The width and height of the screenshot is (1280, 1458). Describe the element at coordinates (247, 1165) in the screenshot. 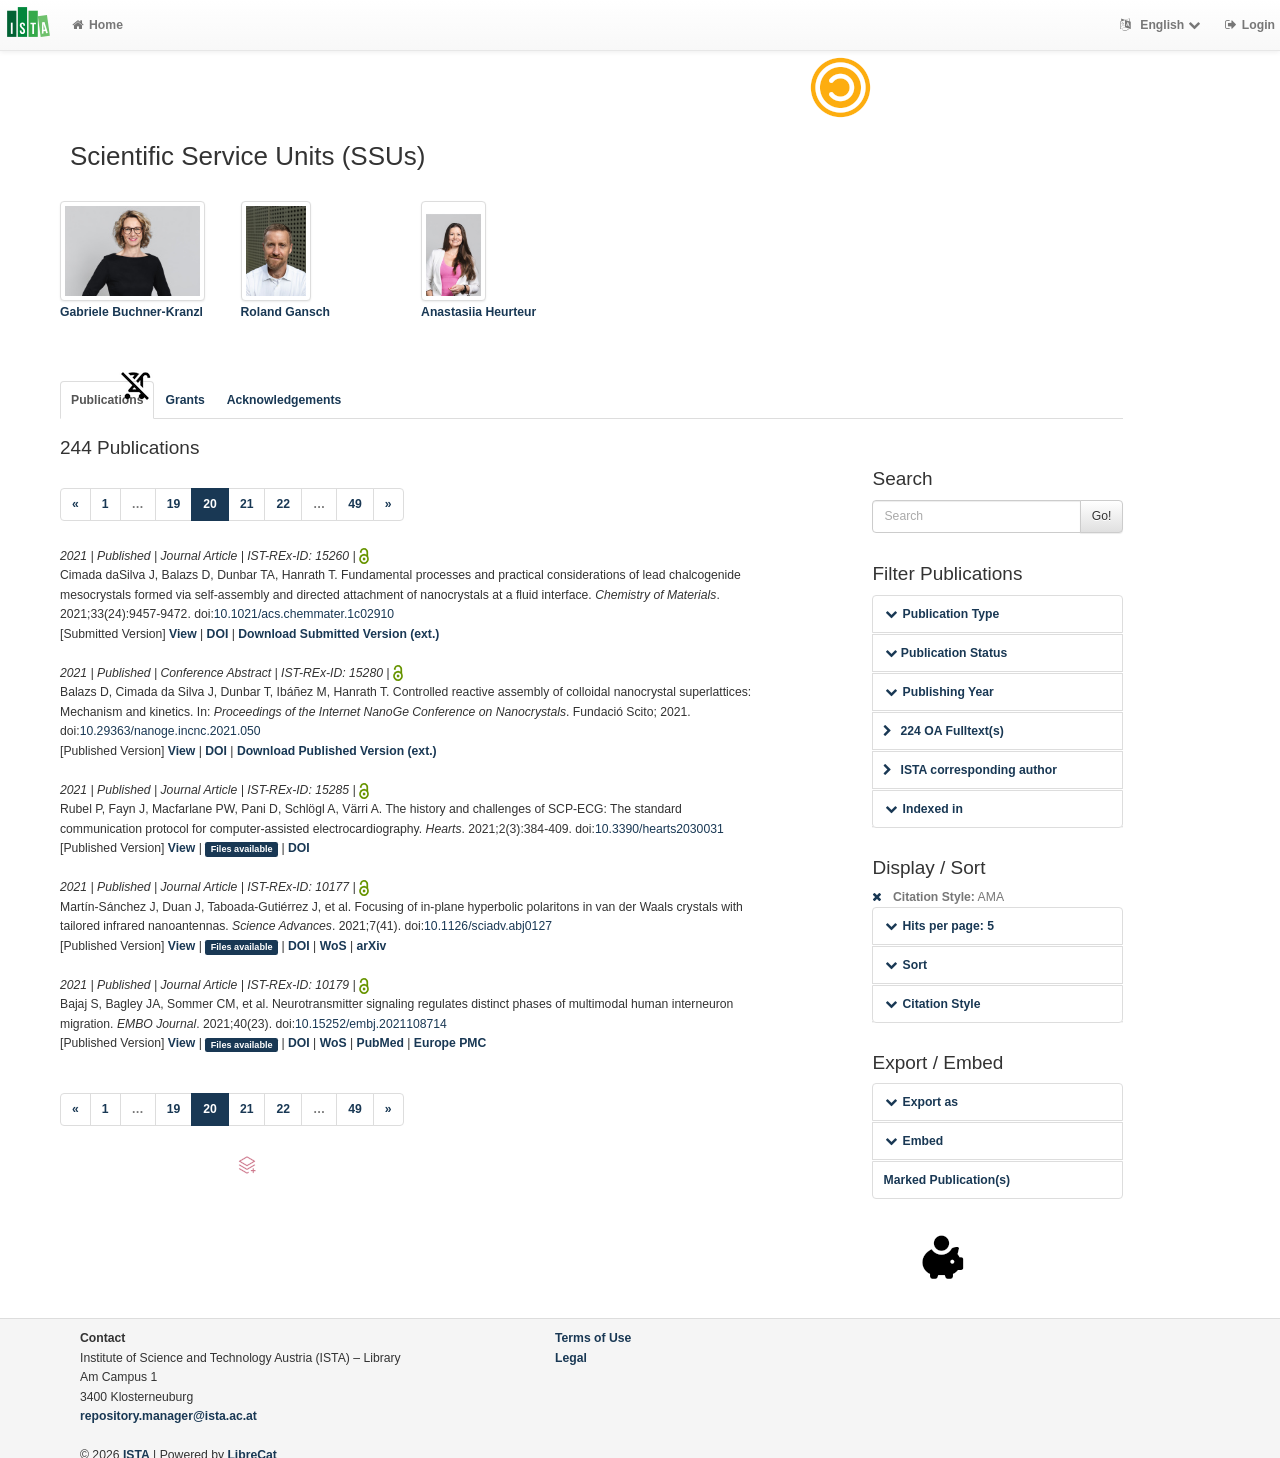

I see `add a new layer to the stack` at that location.